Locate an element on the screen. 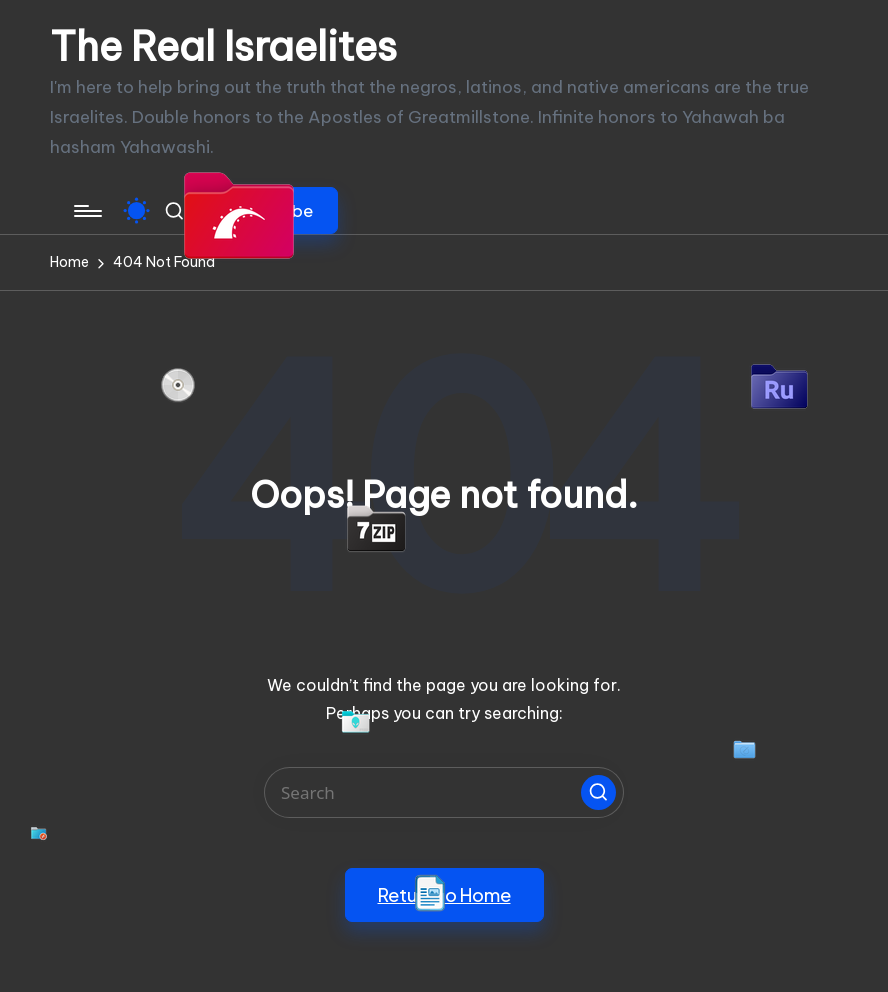 The width and height of the screenshot is (888, 992). open folder containing 7-zip compressed files is located at coordinates (376, 530).